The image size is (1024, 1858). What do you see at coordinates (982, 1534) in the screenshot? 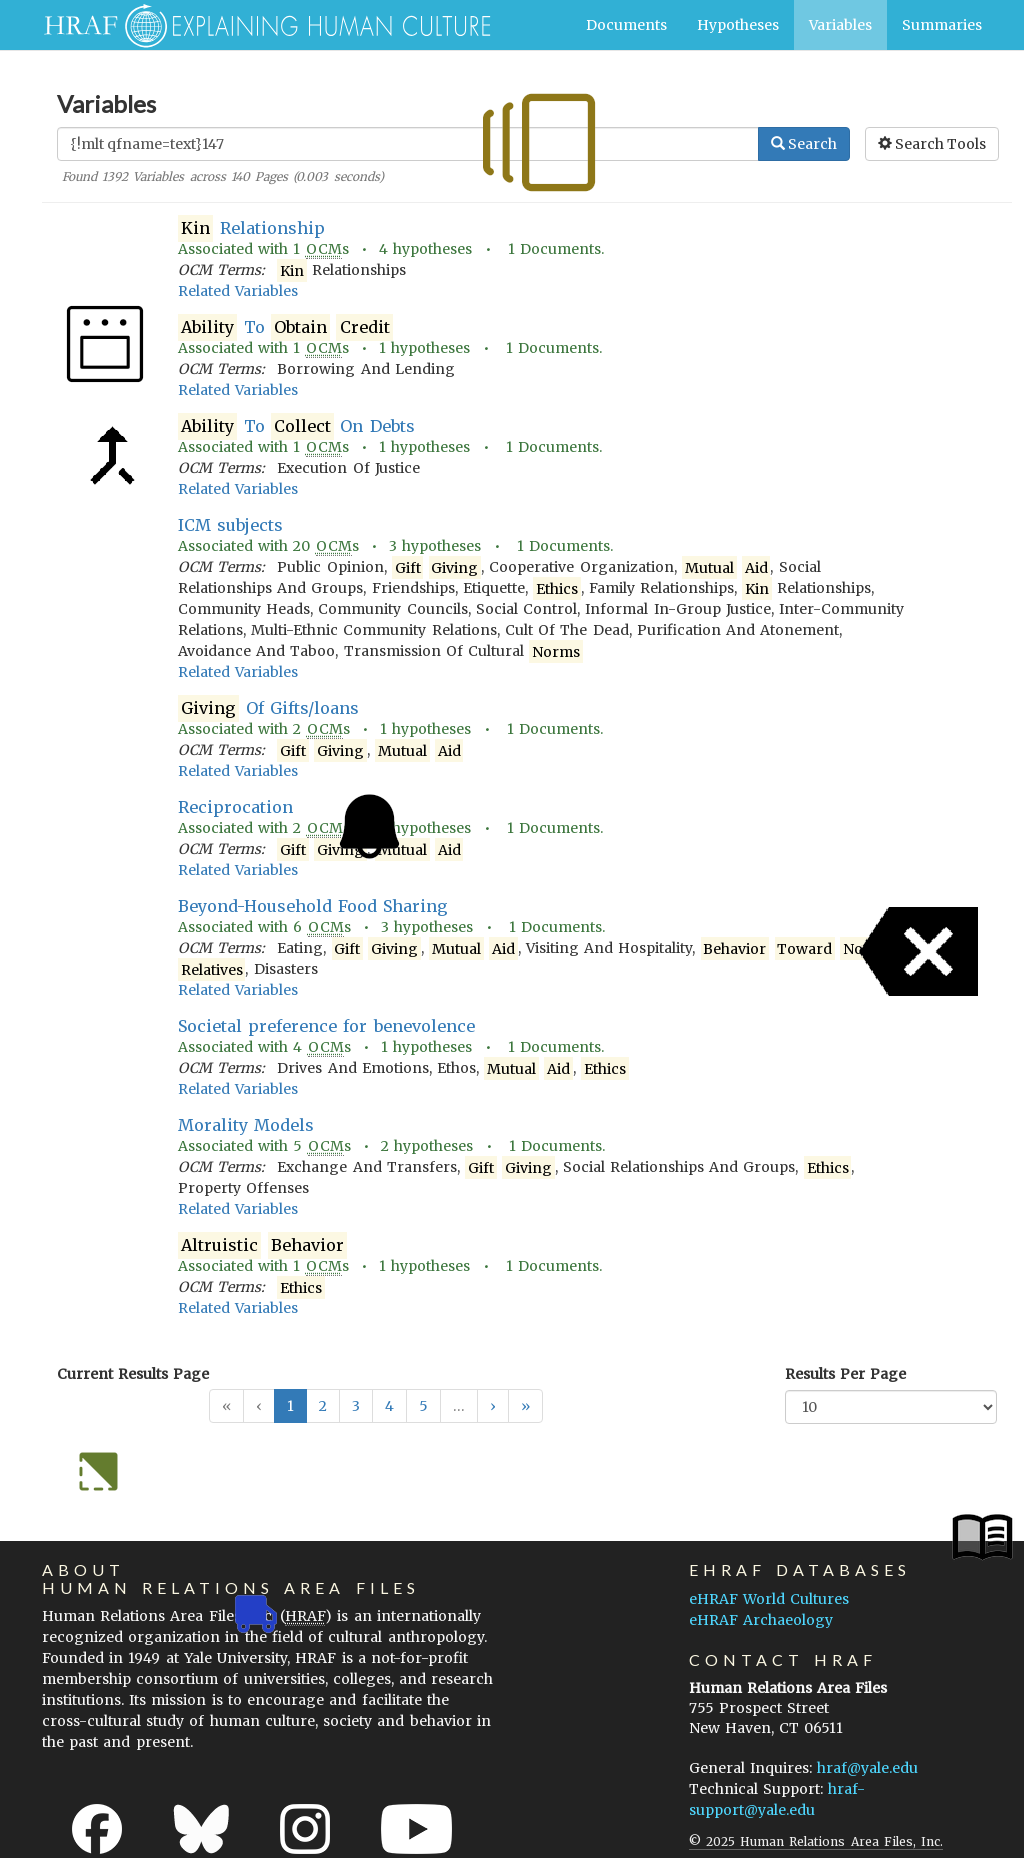
I see `open menu or documentation` at bounding box center [982, 1534].